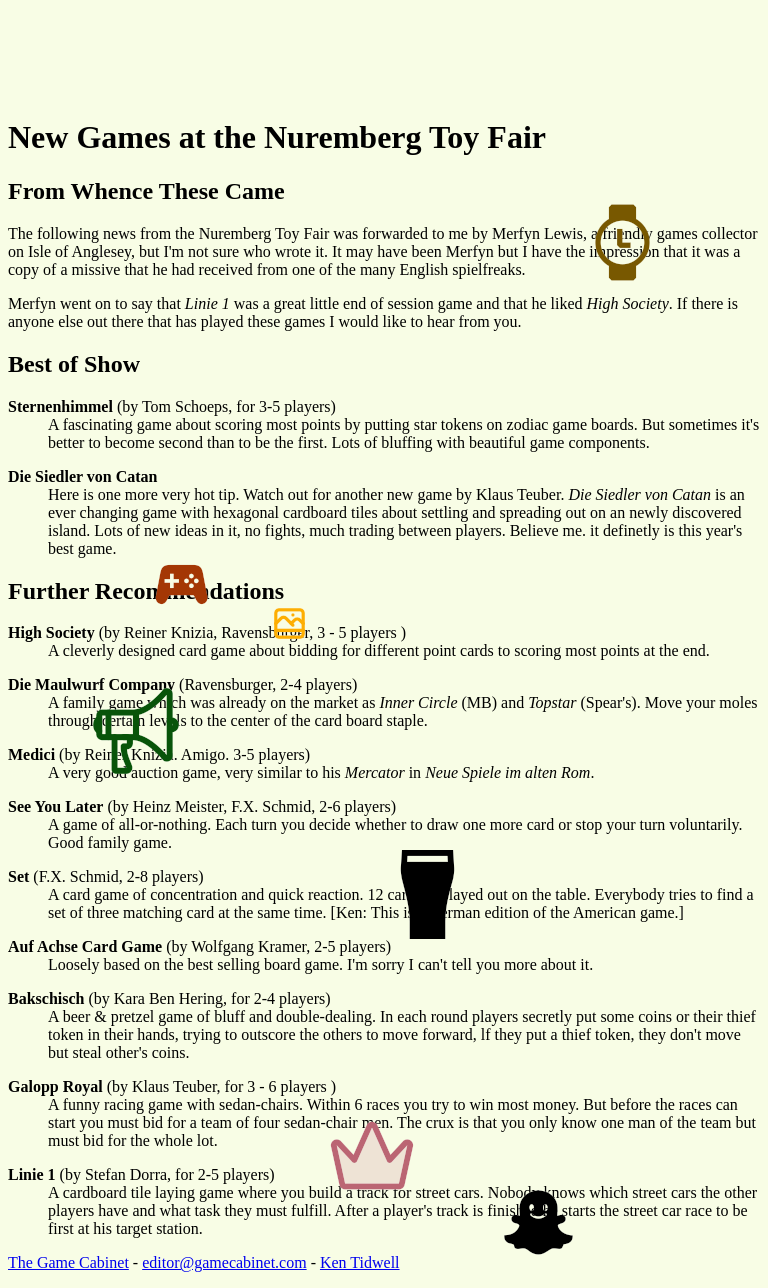  What do you see at coordinates (622, 242) in the screenshot?
I see `view or manage watch mode for file changes` at bounding box center [622, 242].